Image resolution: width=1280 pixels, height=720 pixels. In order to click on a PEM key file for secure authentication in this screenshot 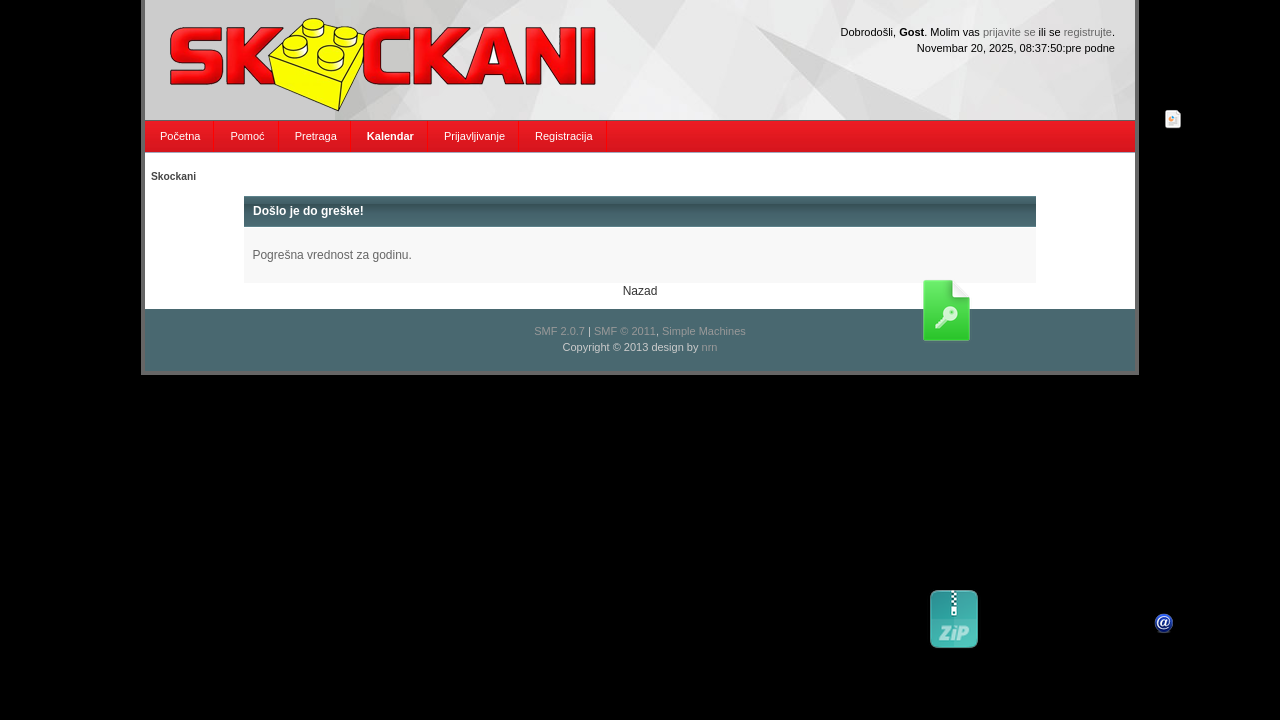, I will do `click(946, 311)`.